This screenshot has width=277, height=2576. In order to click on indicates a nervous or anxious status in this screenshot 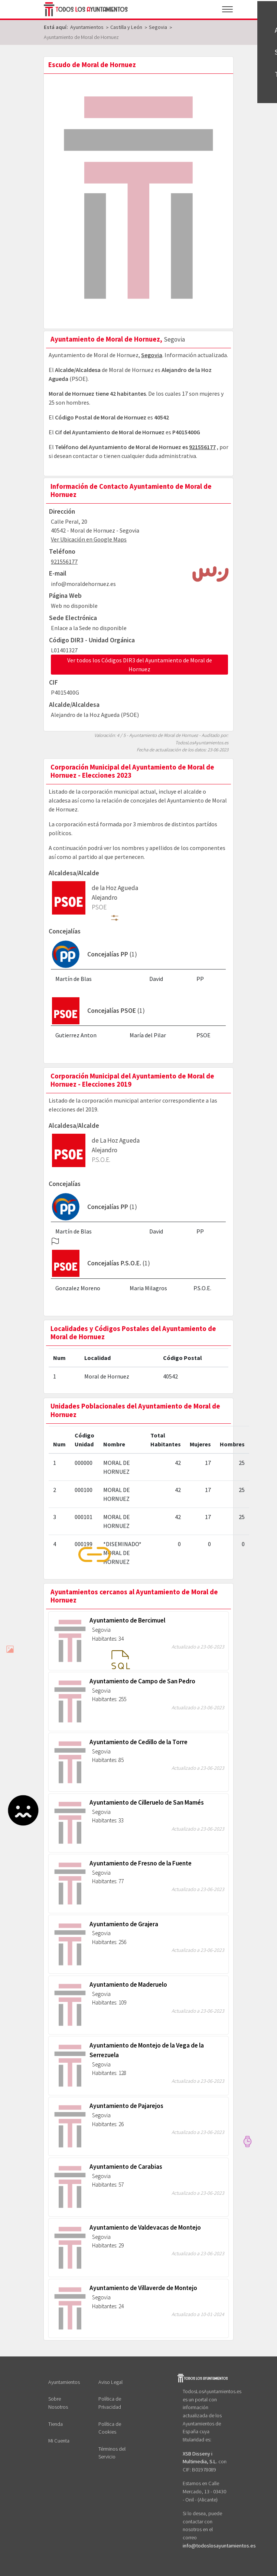, I will do `click(23, 1810)`.